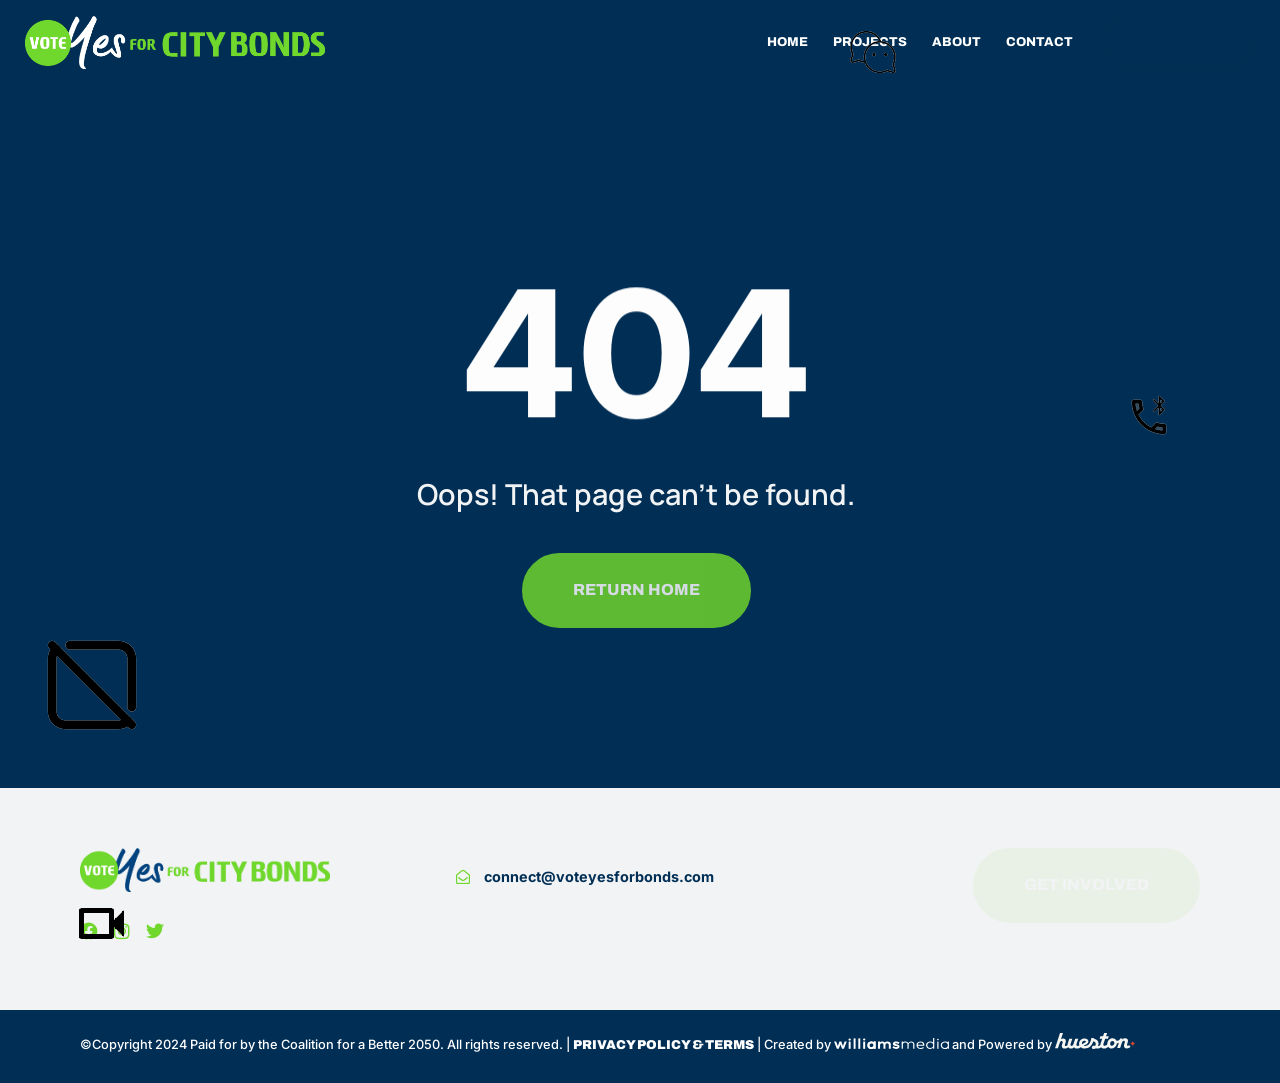 The image size is (1280, 1083). Describe the element at coordinates (92, 685) in the screenshot. I see `tumble dry not recommended` at that location.